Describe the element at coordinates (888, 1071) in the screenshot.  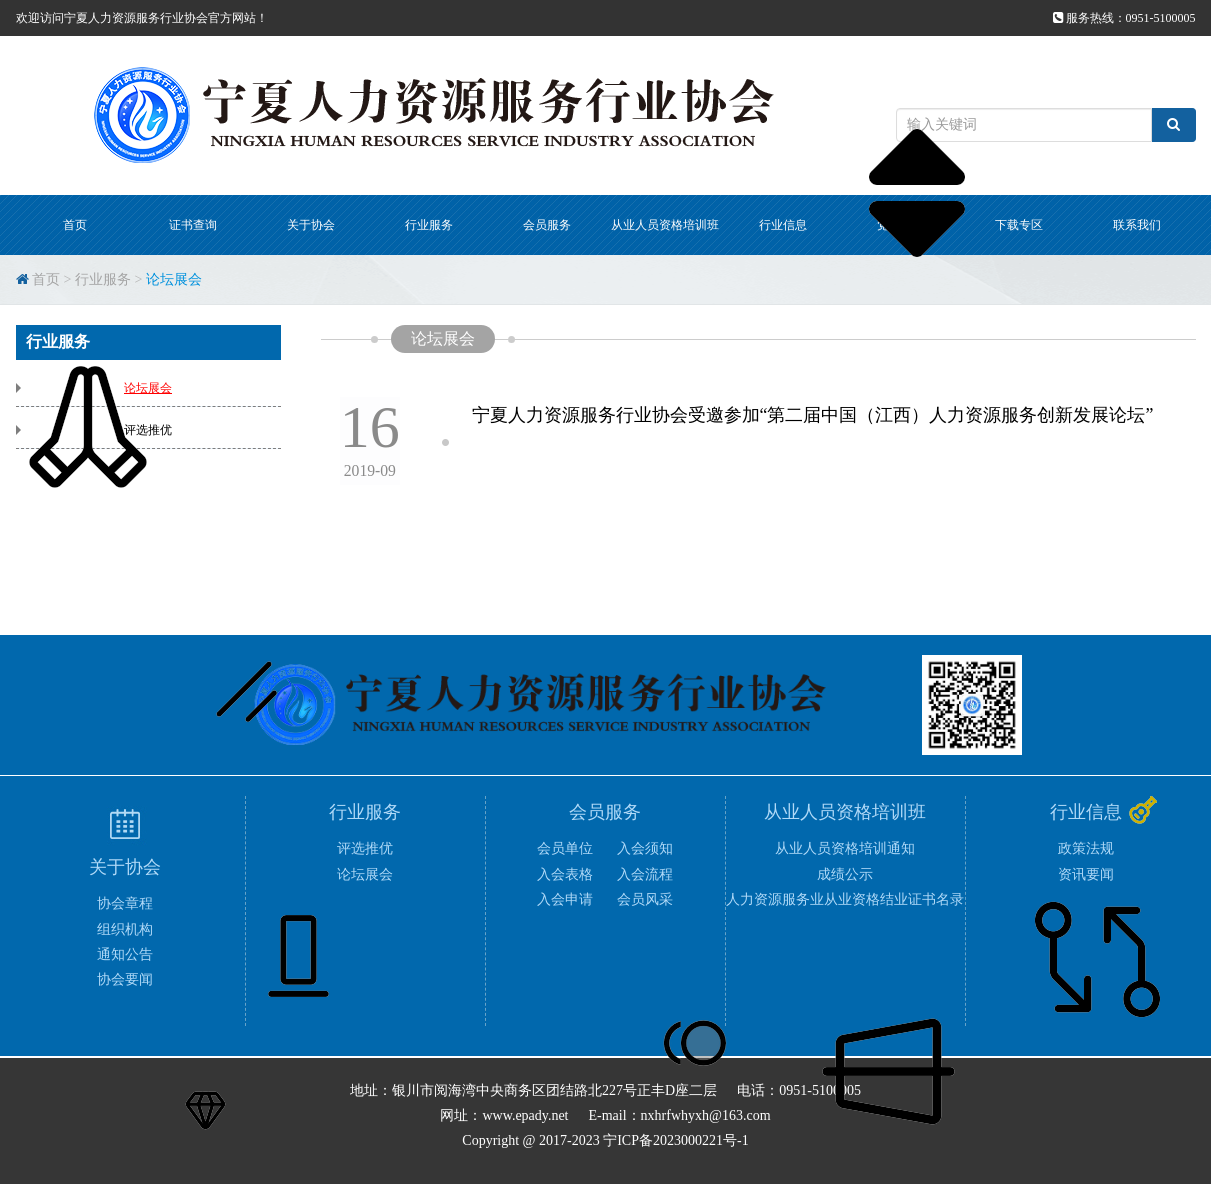
I see `adjust perspective or viewing angle` at that location.